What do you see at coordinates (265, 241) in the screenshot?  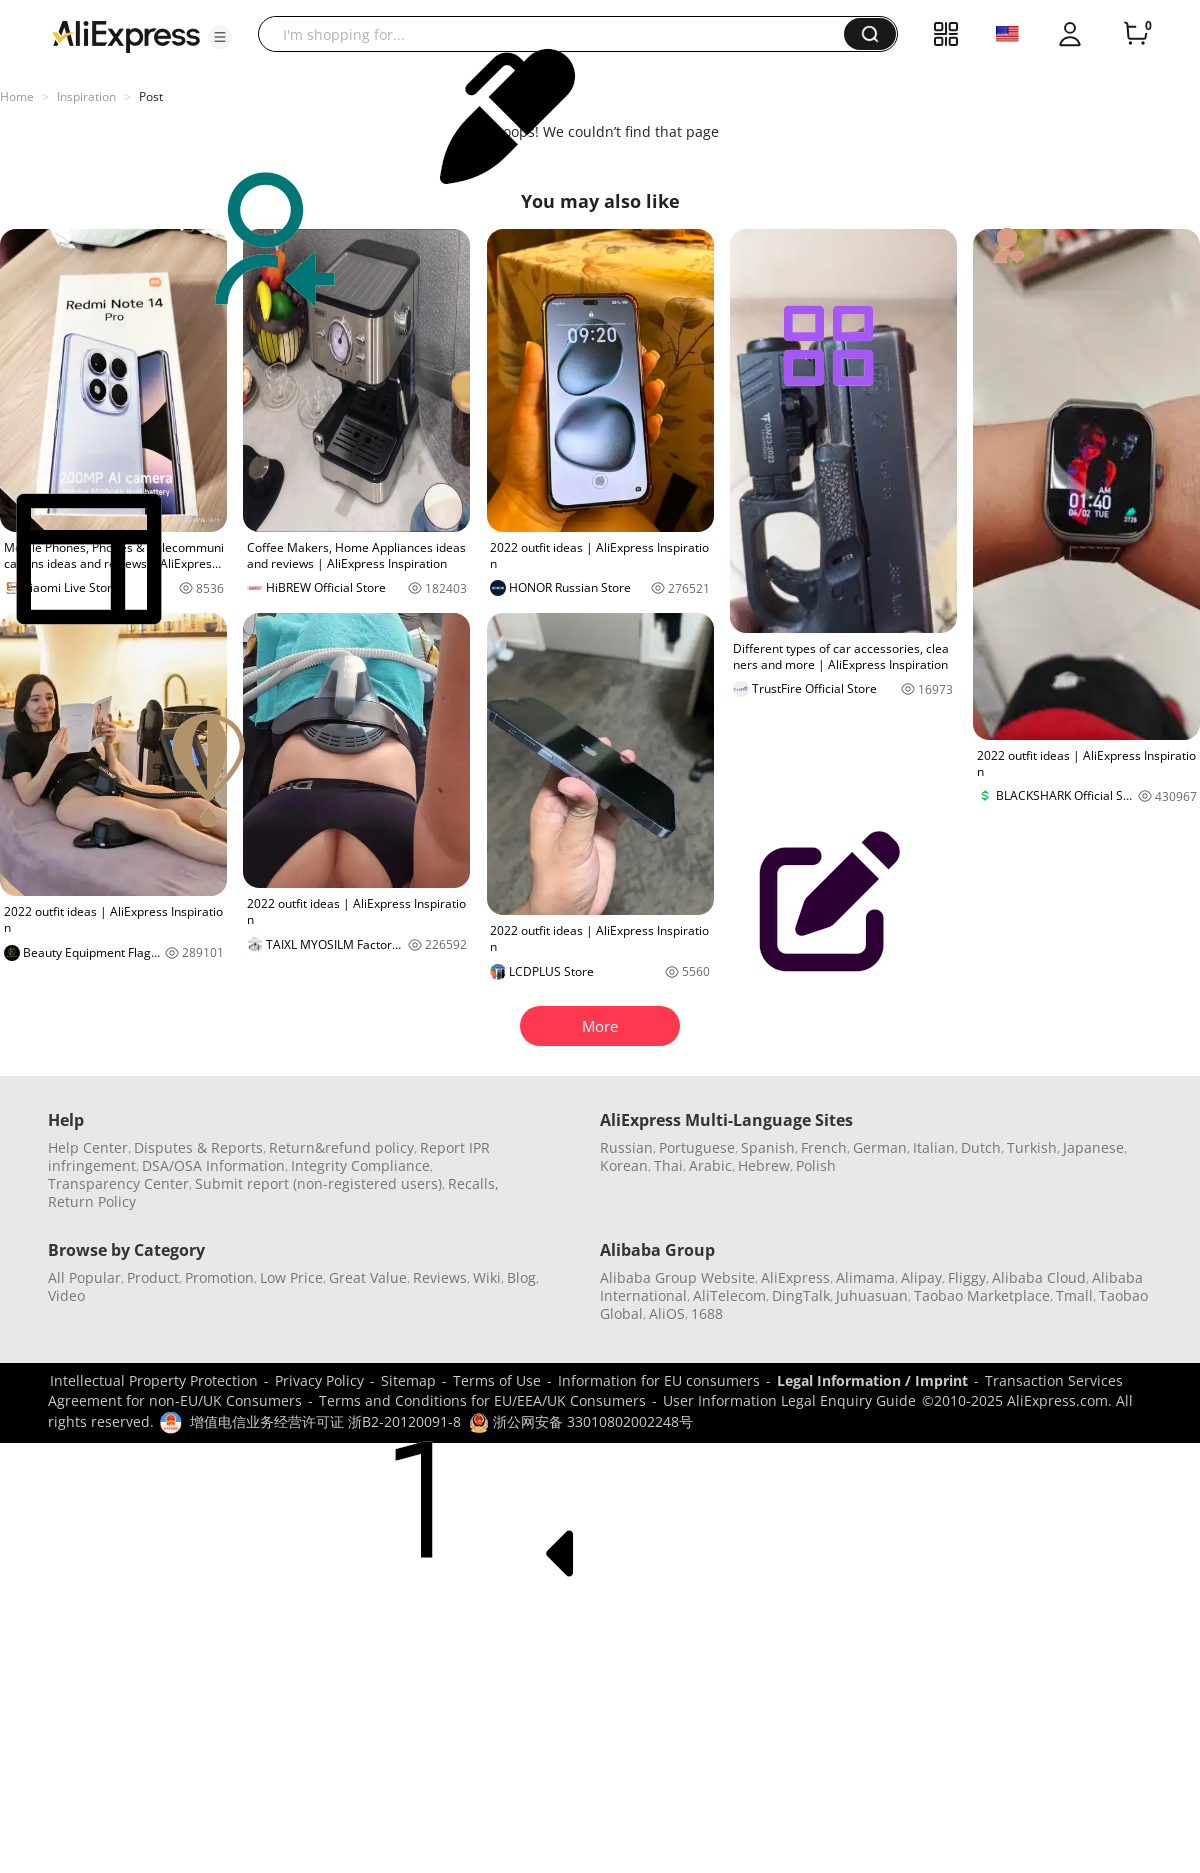 I see `incoming user request or friend invitation` at bounding box center [265, 241].